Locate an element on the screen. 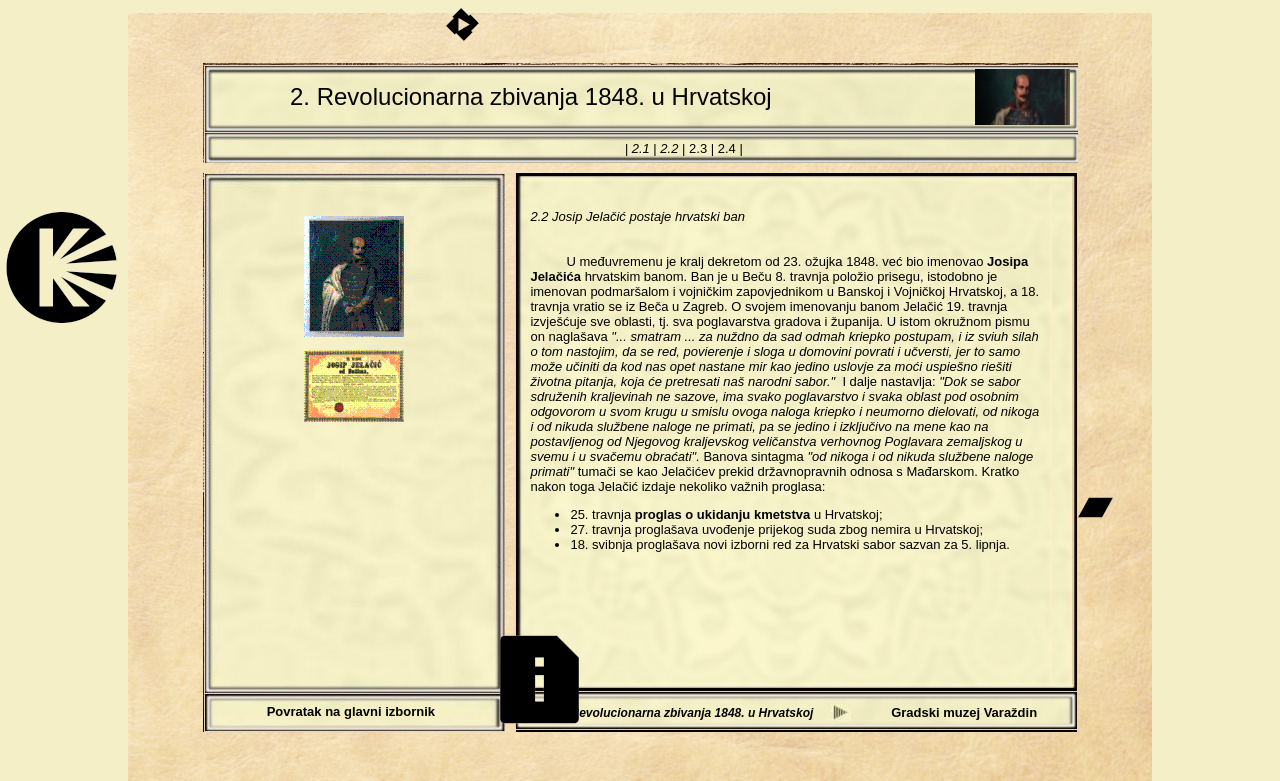 The width and height of the screenshot is (1280, 781). view file details or properties is located at coordinates (539, 679).